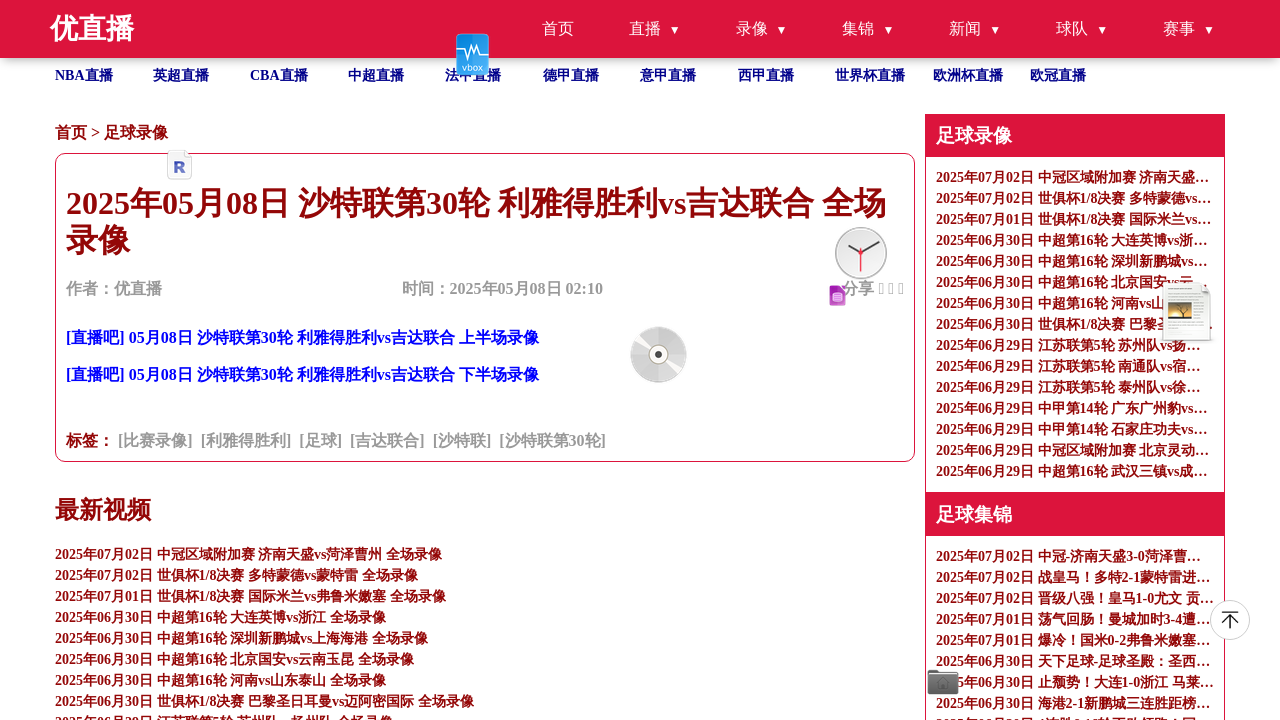 The width and height of the screenshot is (1280, 720). Describe the element at coordinates (943, 682) in the screenshot. I see `access your home folder` at that location.